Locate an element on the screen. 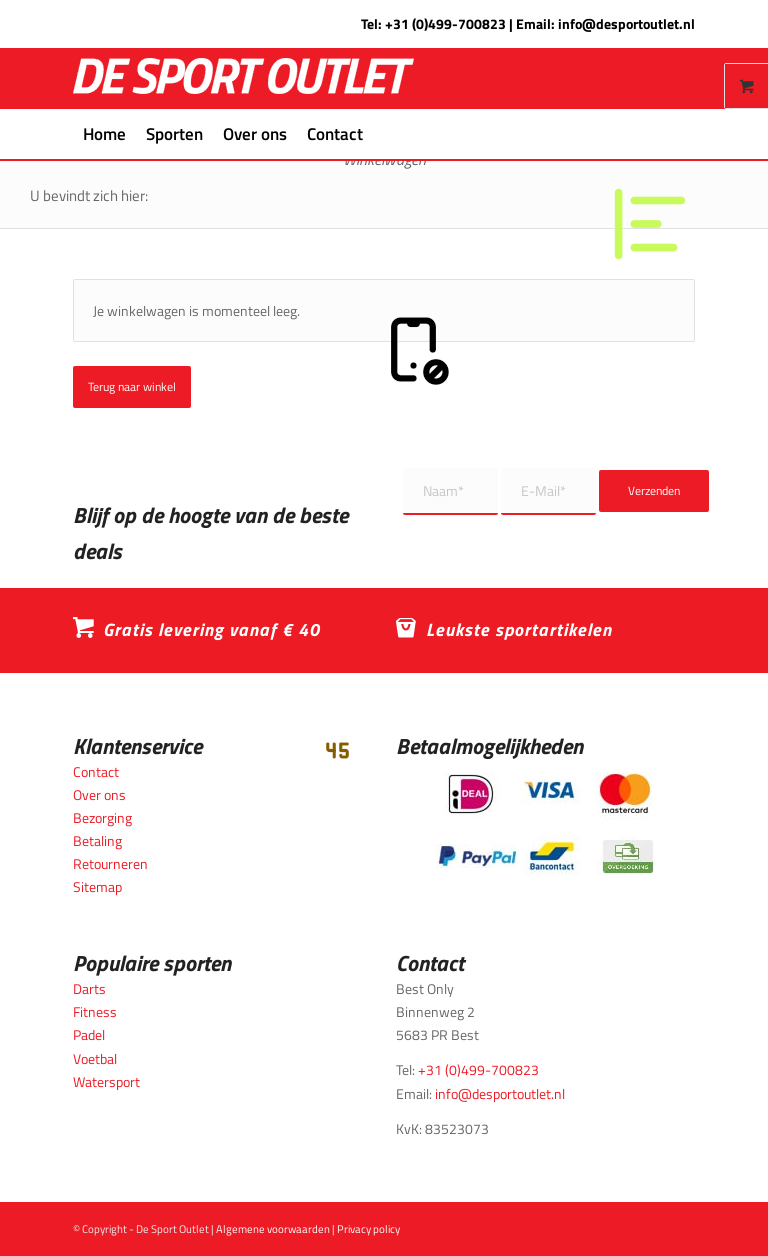 This screenshot has width=768, height=1256. cancel mobile device connection is located at coordinates (413, 349).